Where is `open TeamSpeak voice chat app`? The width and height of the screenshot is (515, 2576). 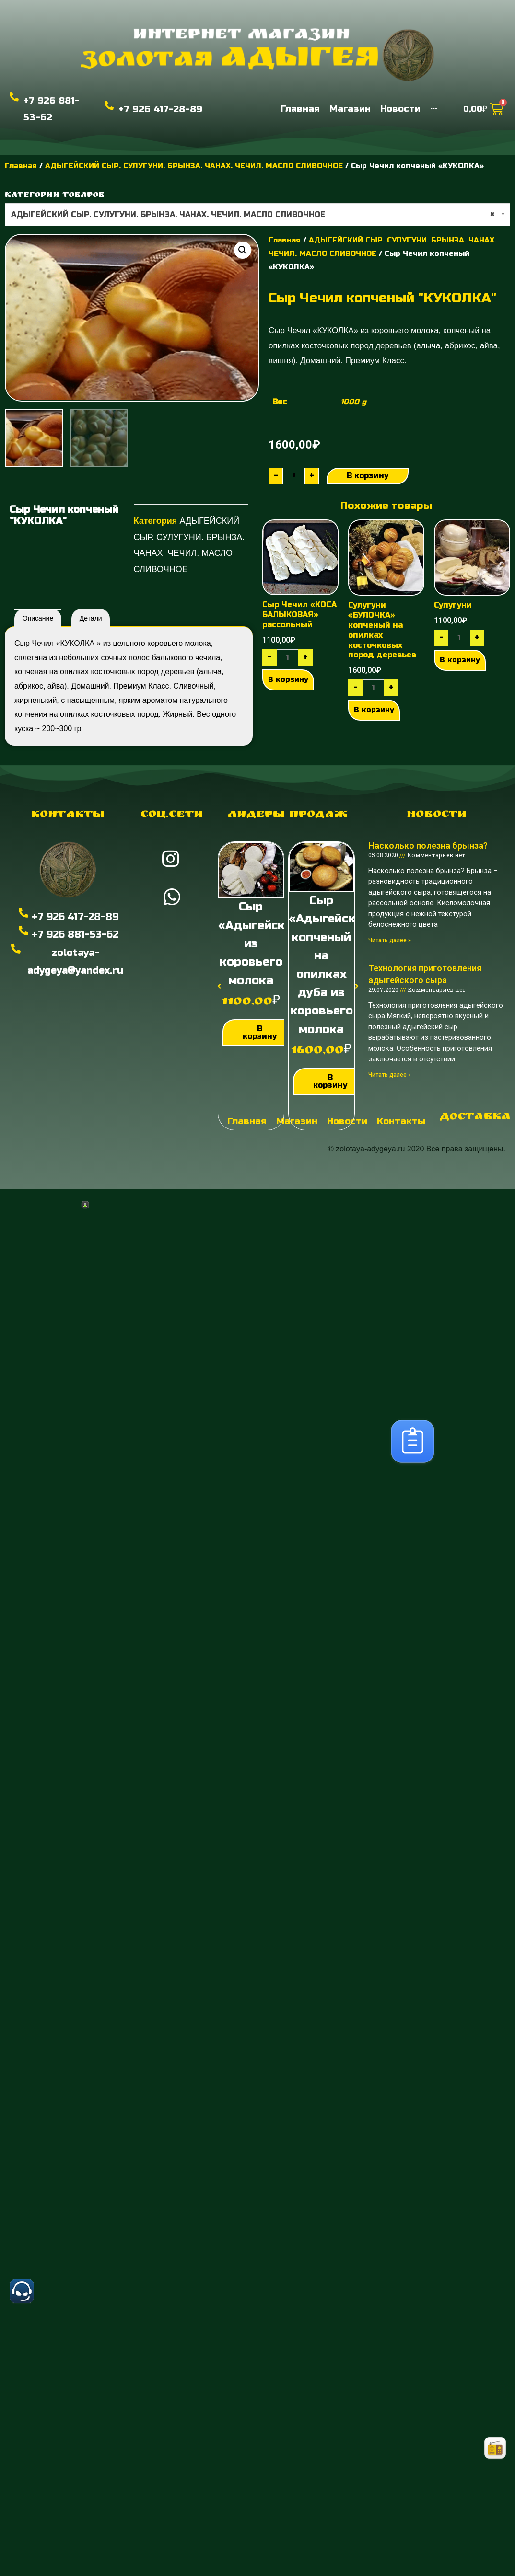
open TeamSpeak voice chat app is located at coordinates (22, 2291).